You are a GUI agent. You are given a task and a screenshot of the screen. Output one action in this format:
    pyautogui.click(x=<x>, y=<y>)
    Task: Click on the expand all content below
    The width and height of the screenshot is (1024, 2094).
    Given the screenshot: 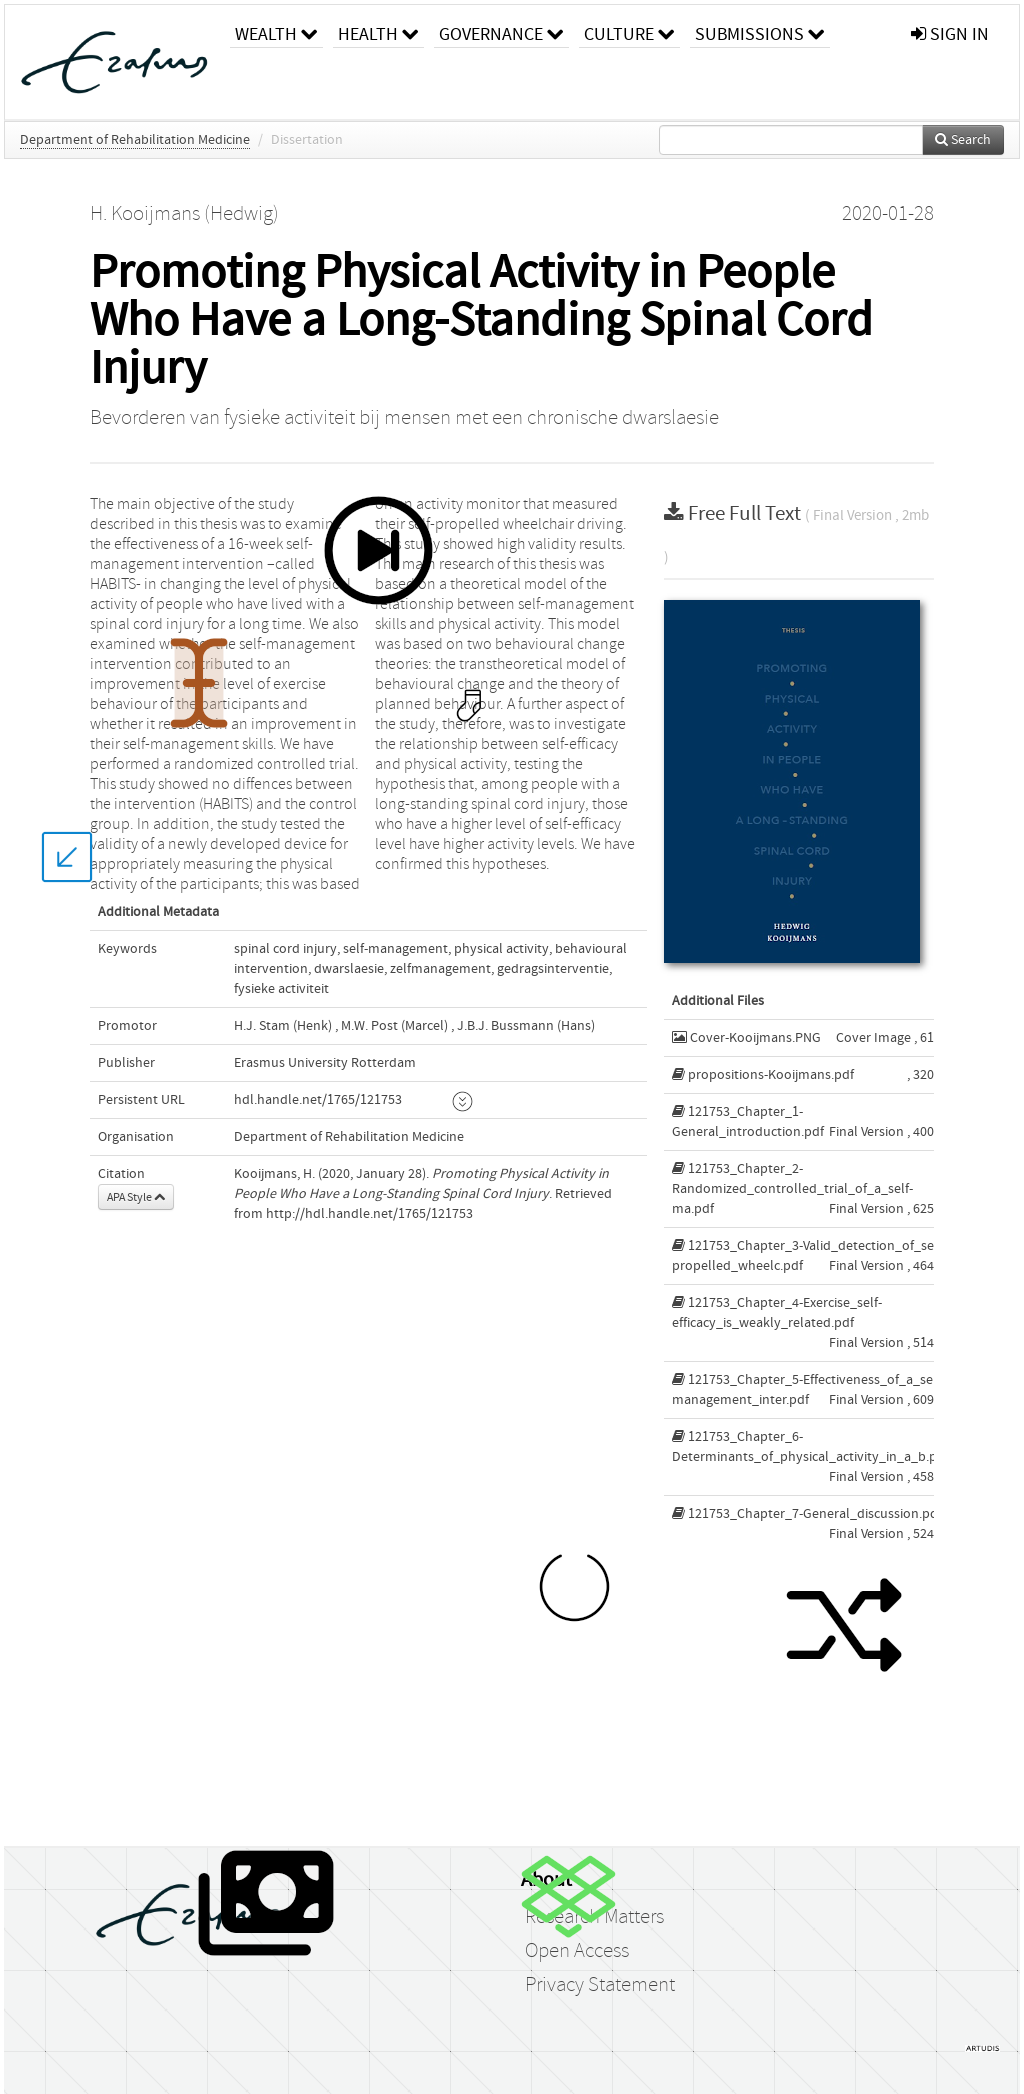 What is the action you would take?
    pyautogui.click(x=462, y=1101)
    